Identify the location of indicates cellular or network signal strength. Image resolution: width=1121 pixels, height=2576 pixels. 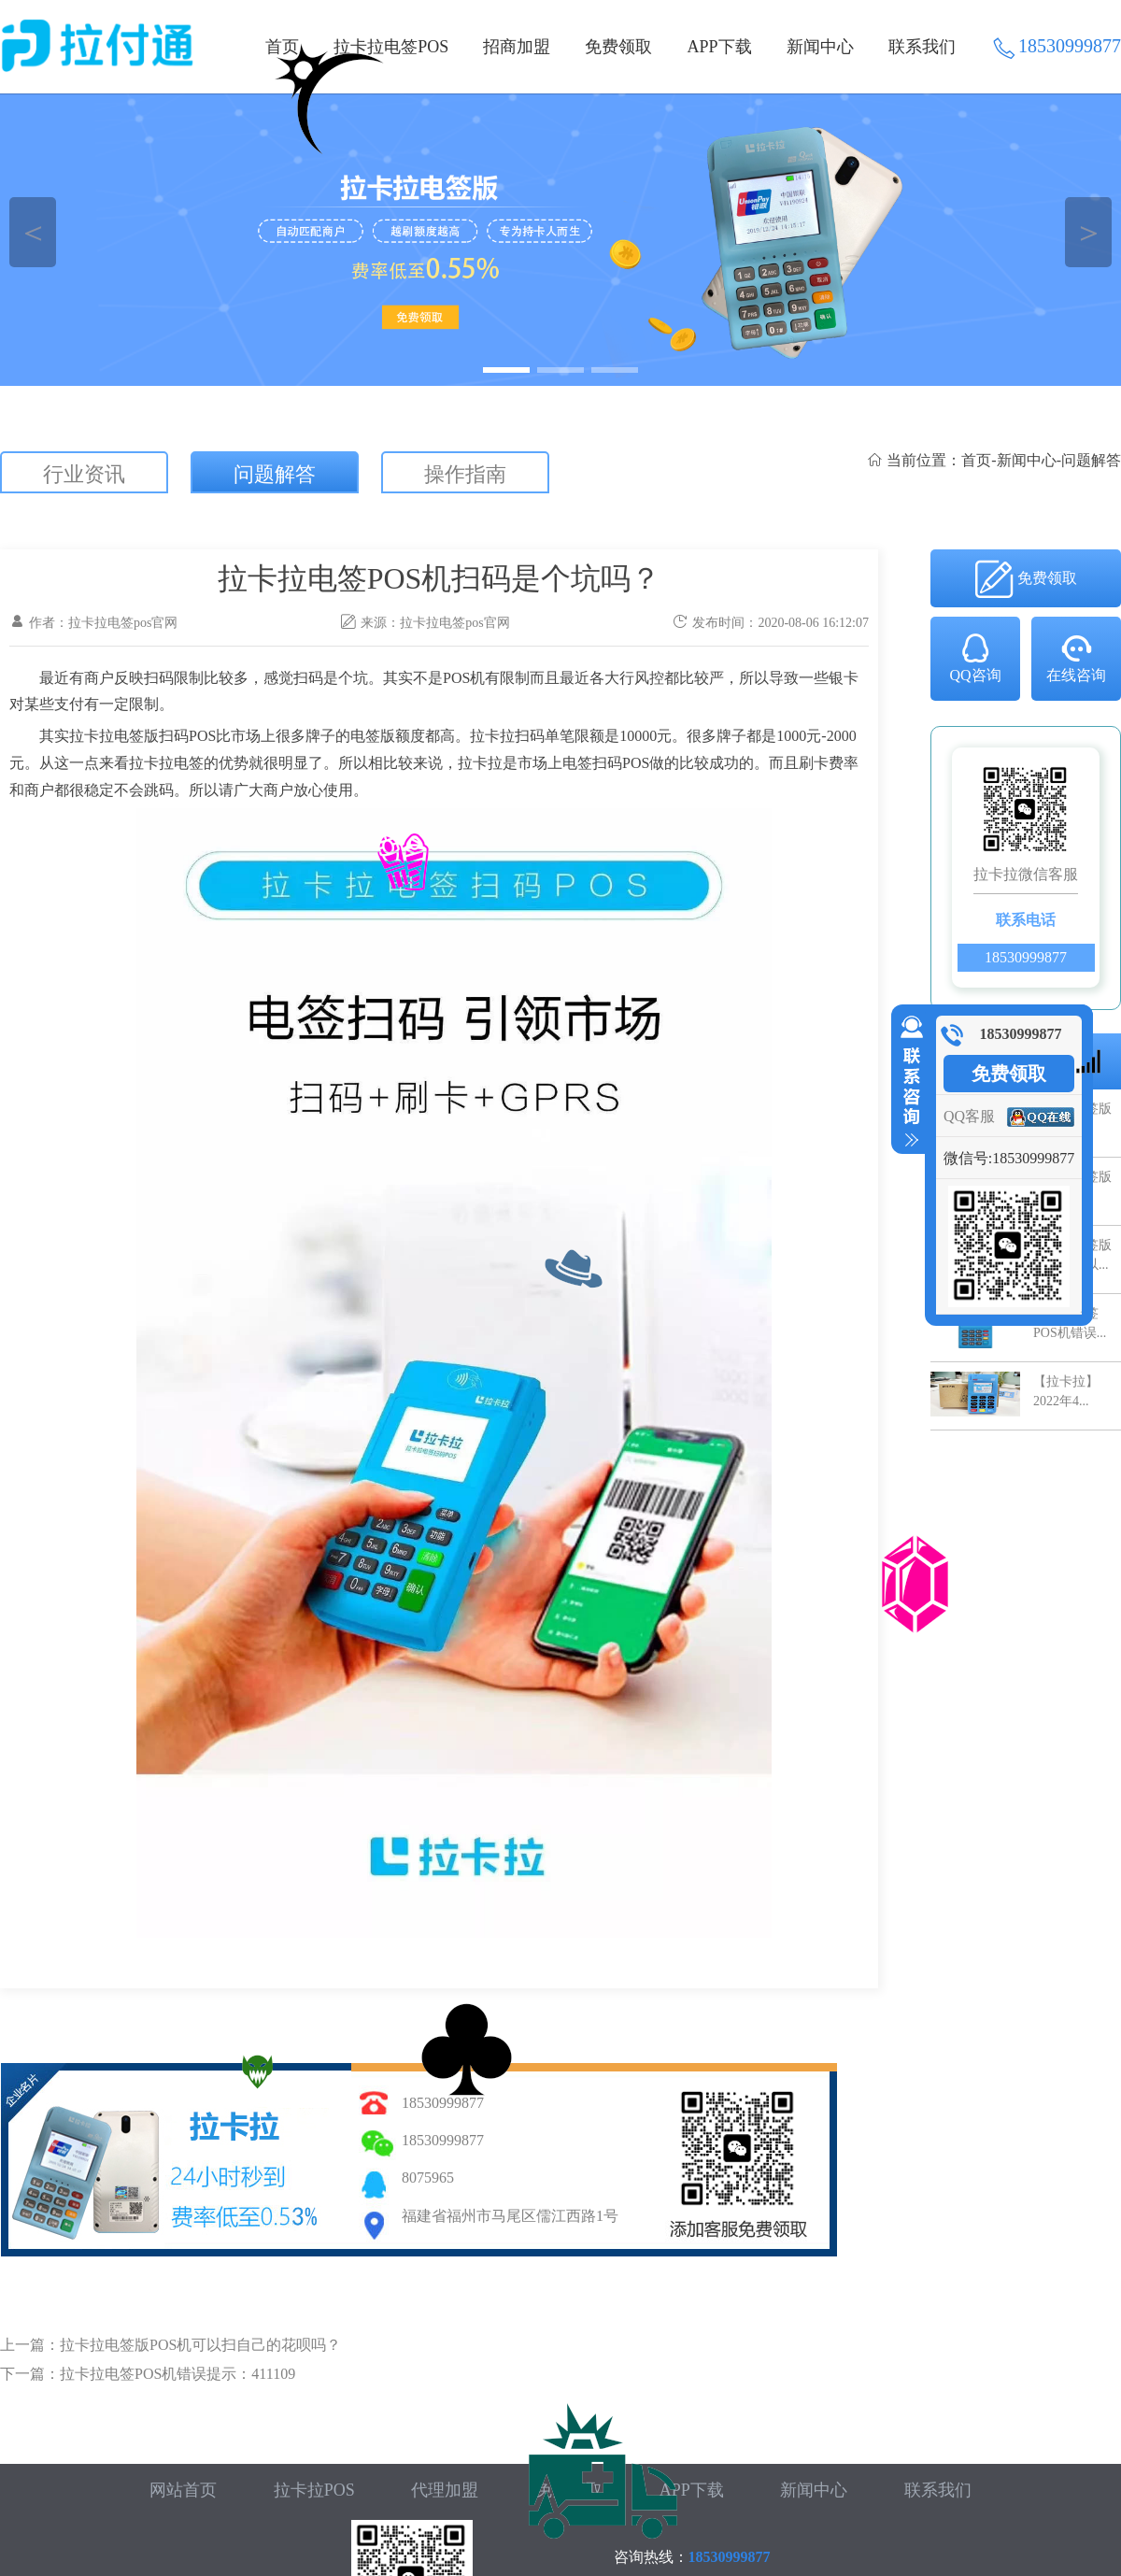
(1088, 1061).